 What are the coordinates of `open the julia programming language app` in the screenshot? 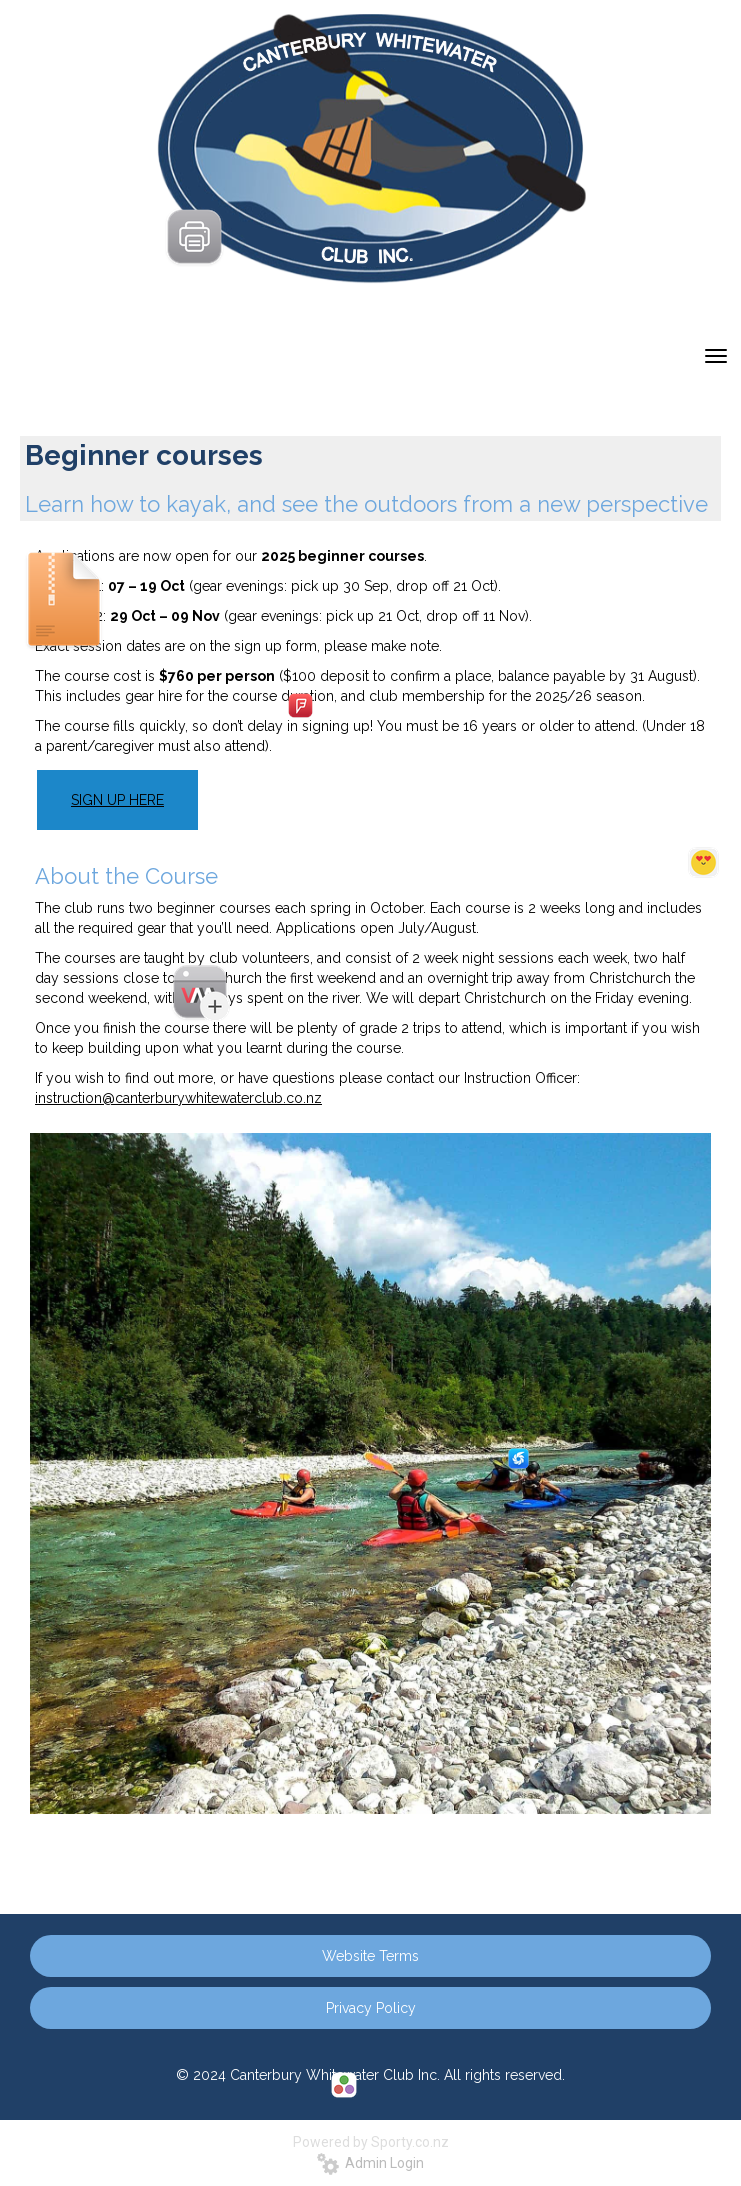 It's located at (344, 2085).